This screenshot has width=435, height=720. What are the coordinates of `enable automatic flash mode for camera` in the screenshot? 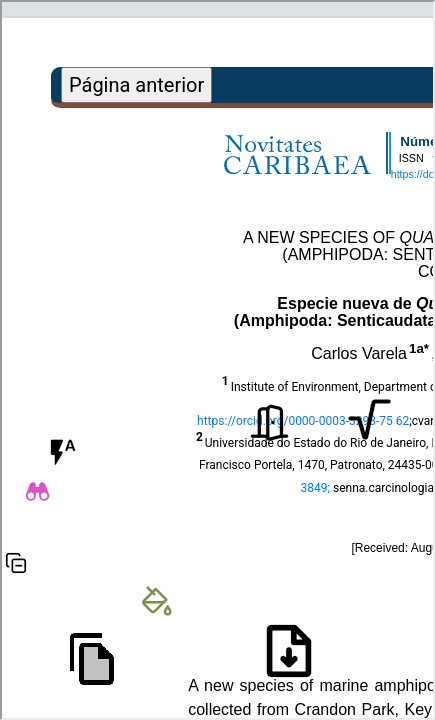 It's located at (62, 452).